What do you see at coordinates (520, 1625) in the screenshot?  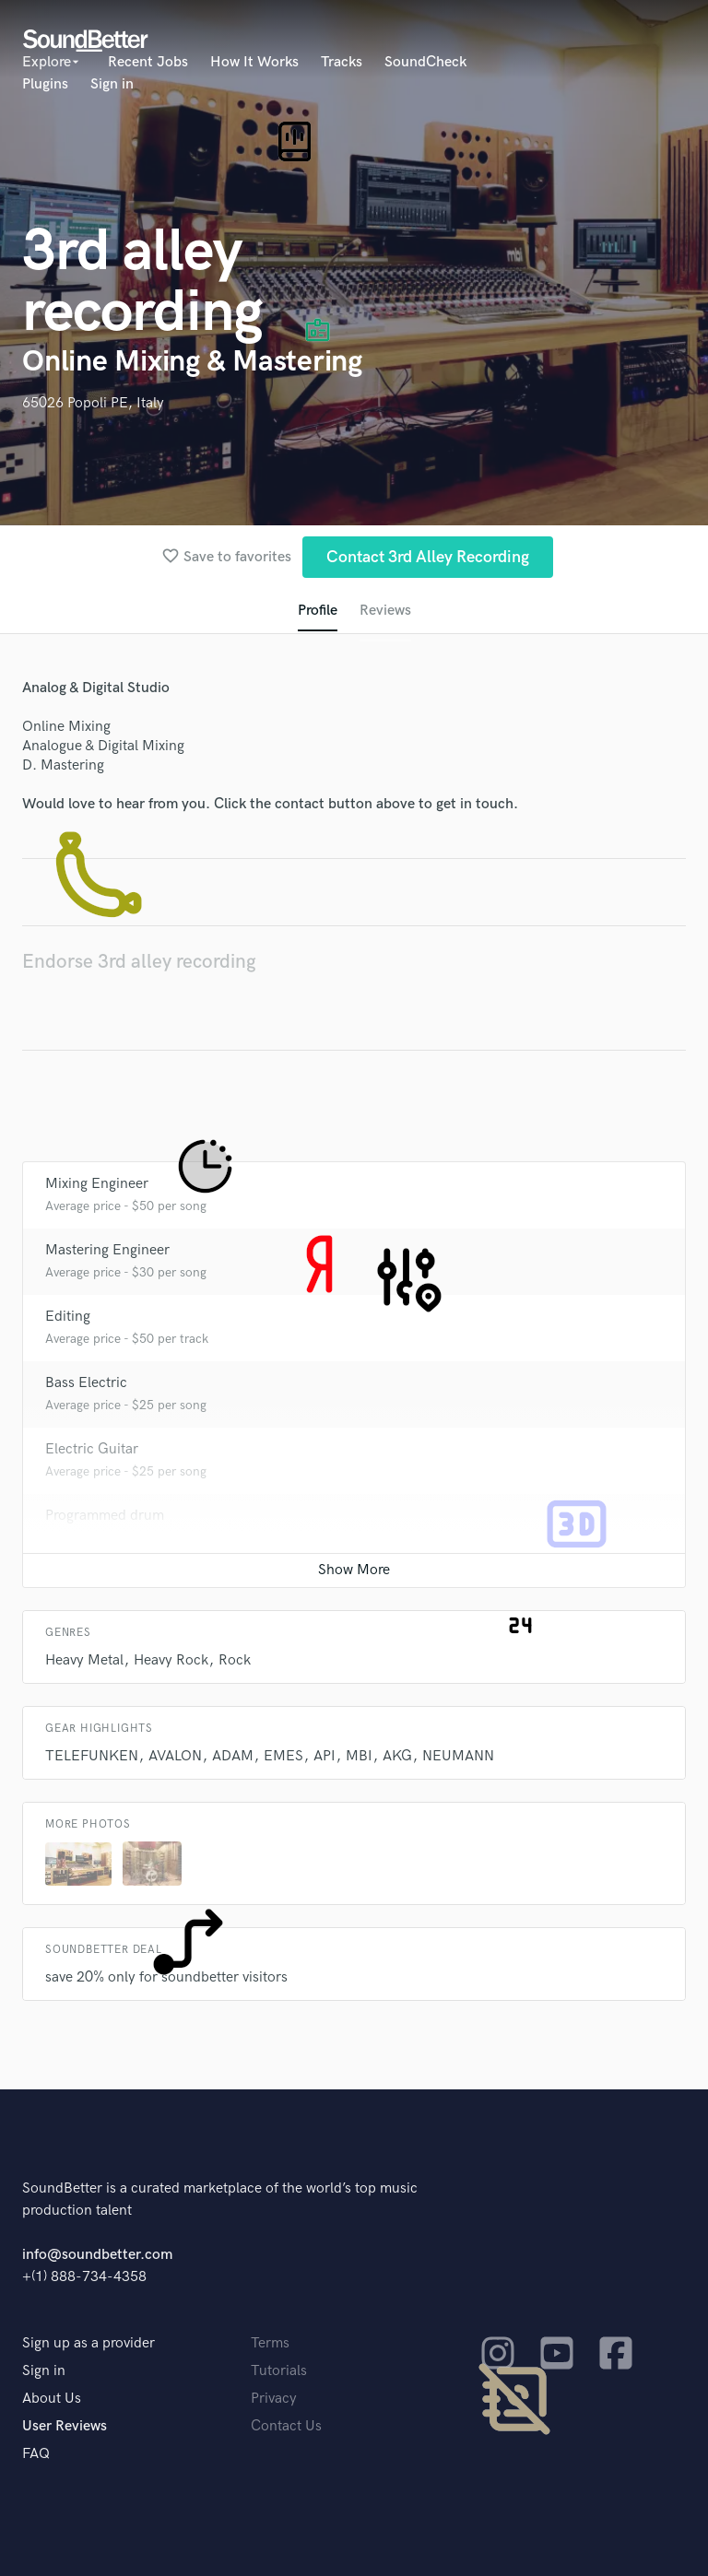 I see `indicates 24-hour time format or availability` at bounding box center [520, 1625].